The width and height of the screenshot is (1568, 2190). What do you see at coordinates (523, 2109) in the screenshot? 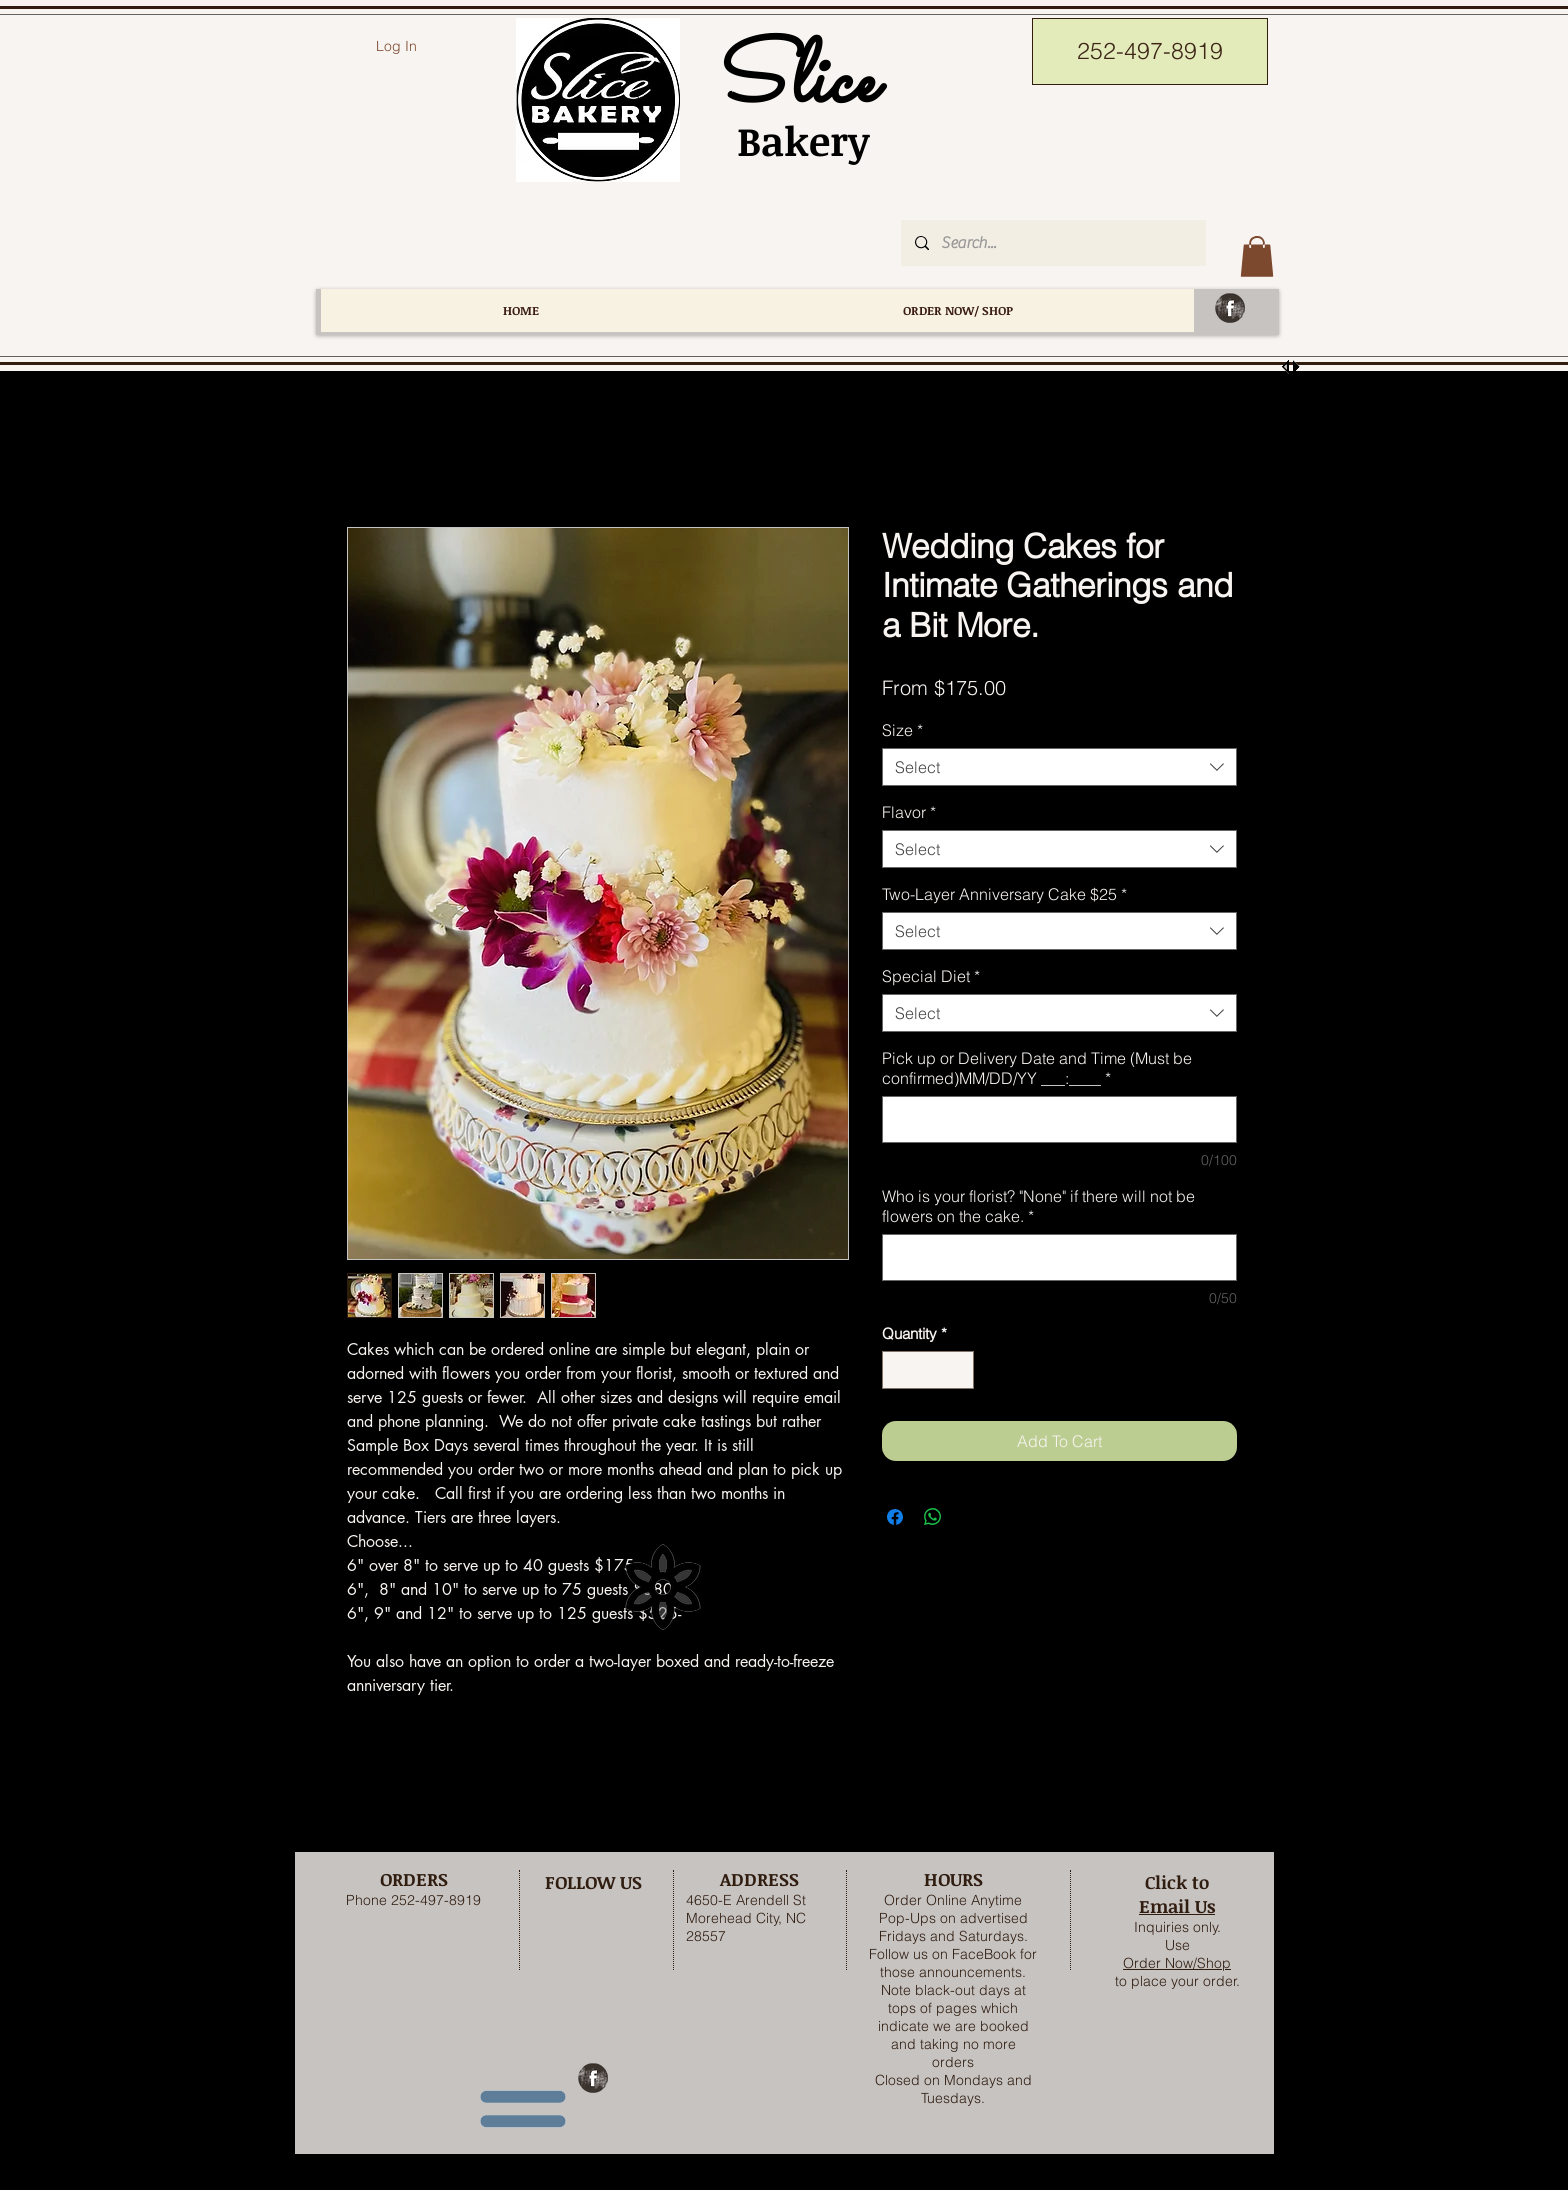
I see `drag to reorder or rearrange items` at bounding box center [523, 2109].